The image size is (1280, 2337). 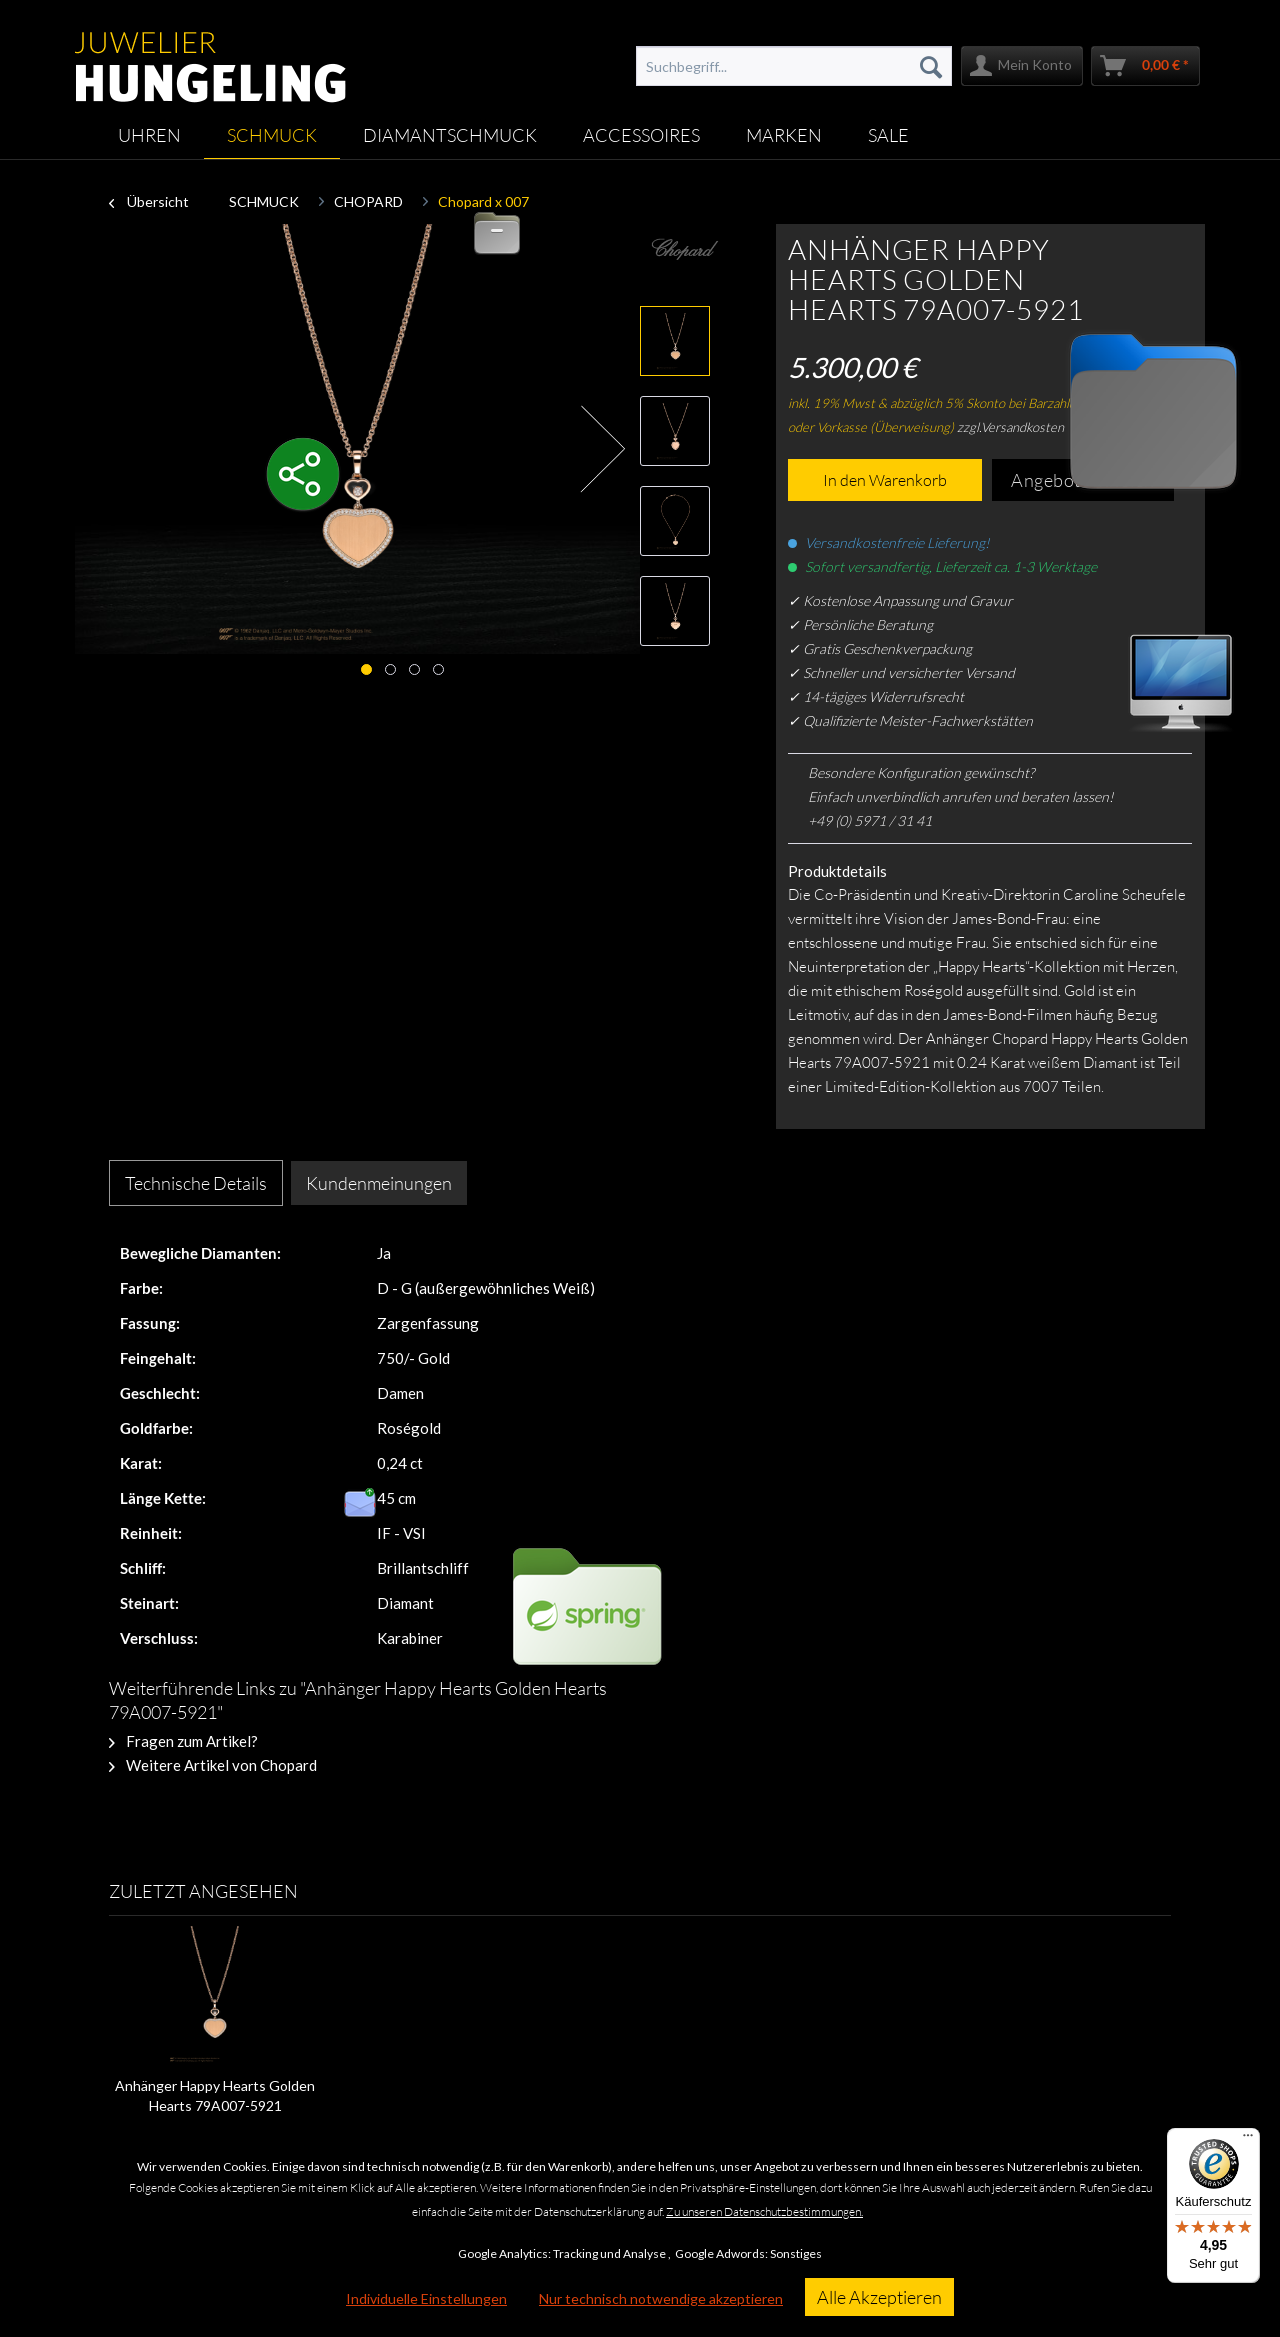 What do you see at coordinates (497, 233) in the screenshot?
I see `open the nautilus file manager` at bounding box center [497, 233].